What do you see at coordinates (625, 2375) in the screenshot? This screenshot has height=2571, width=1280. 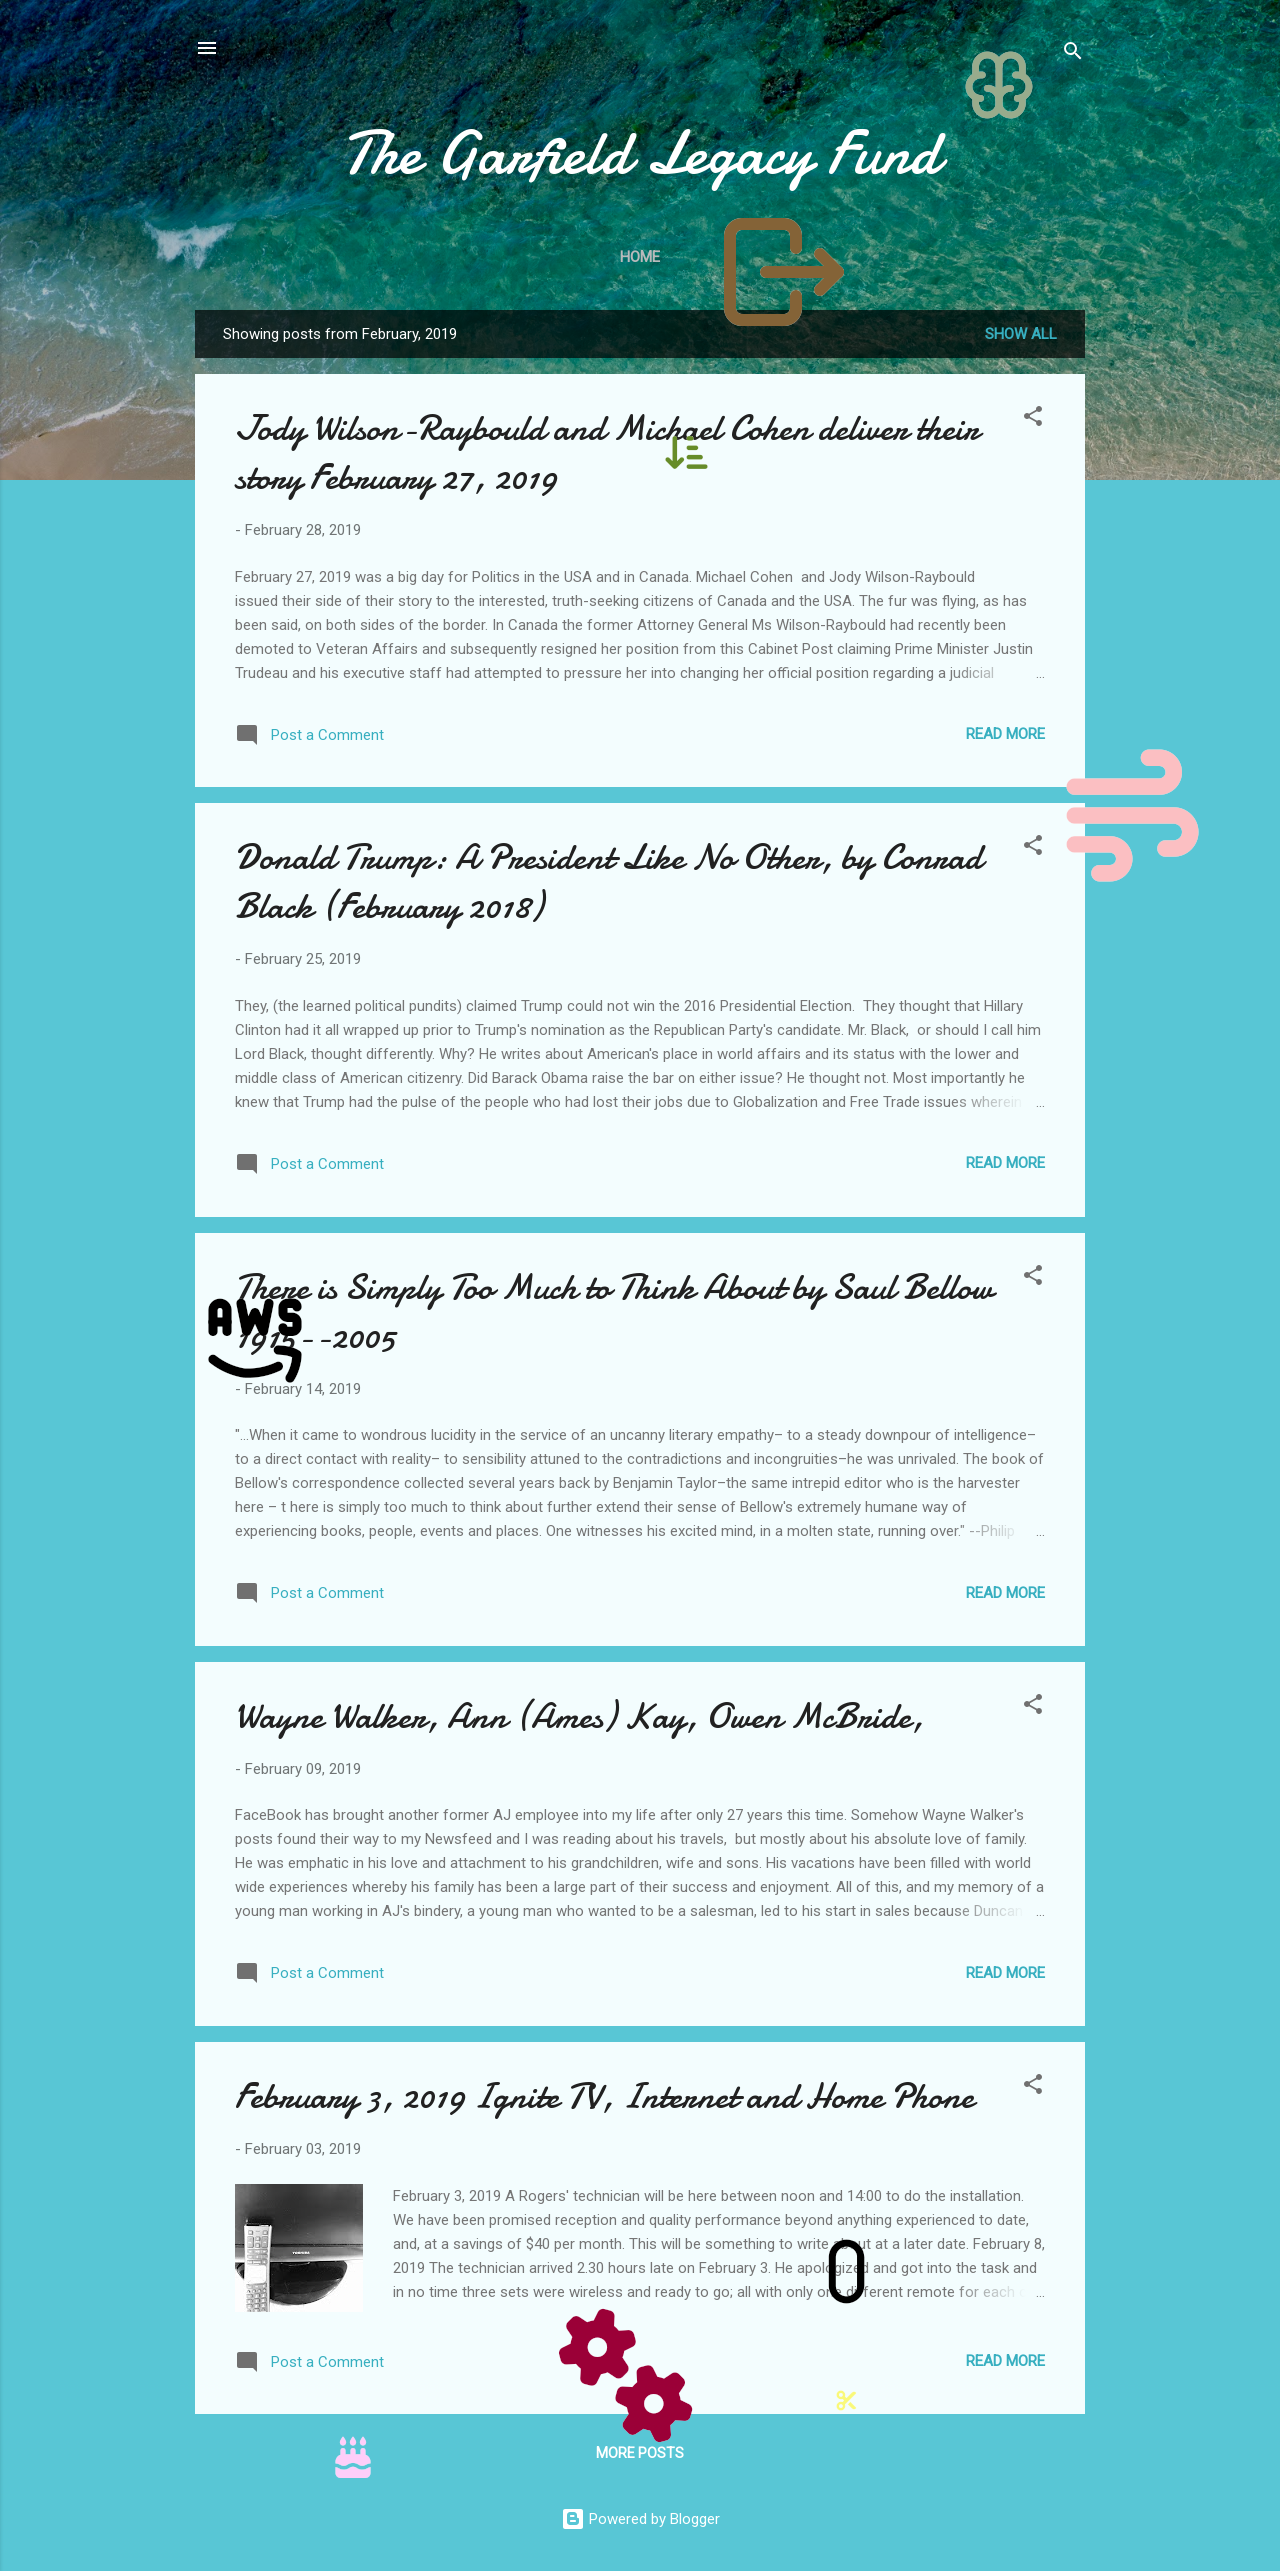 I see `access settings or preferences` at bounding box center [625, 2375].